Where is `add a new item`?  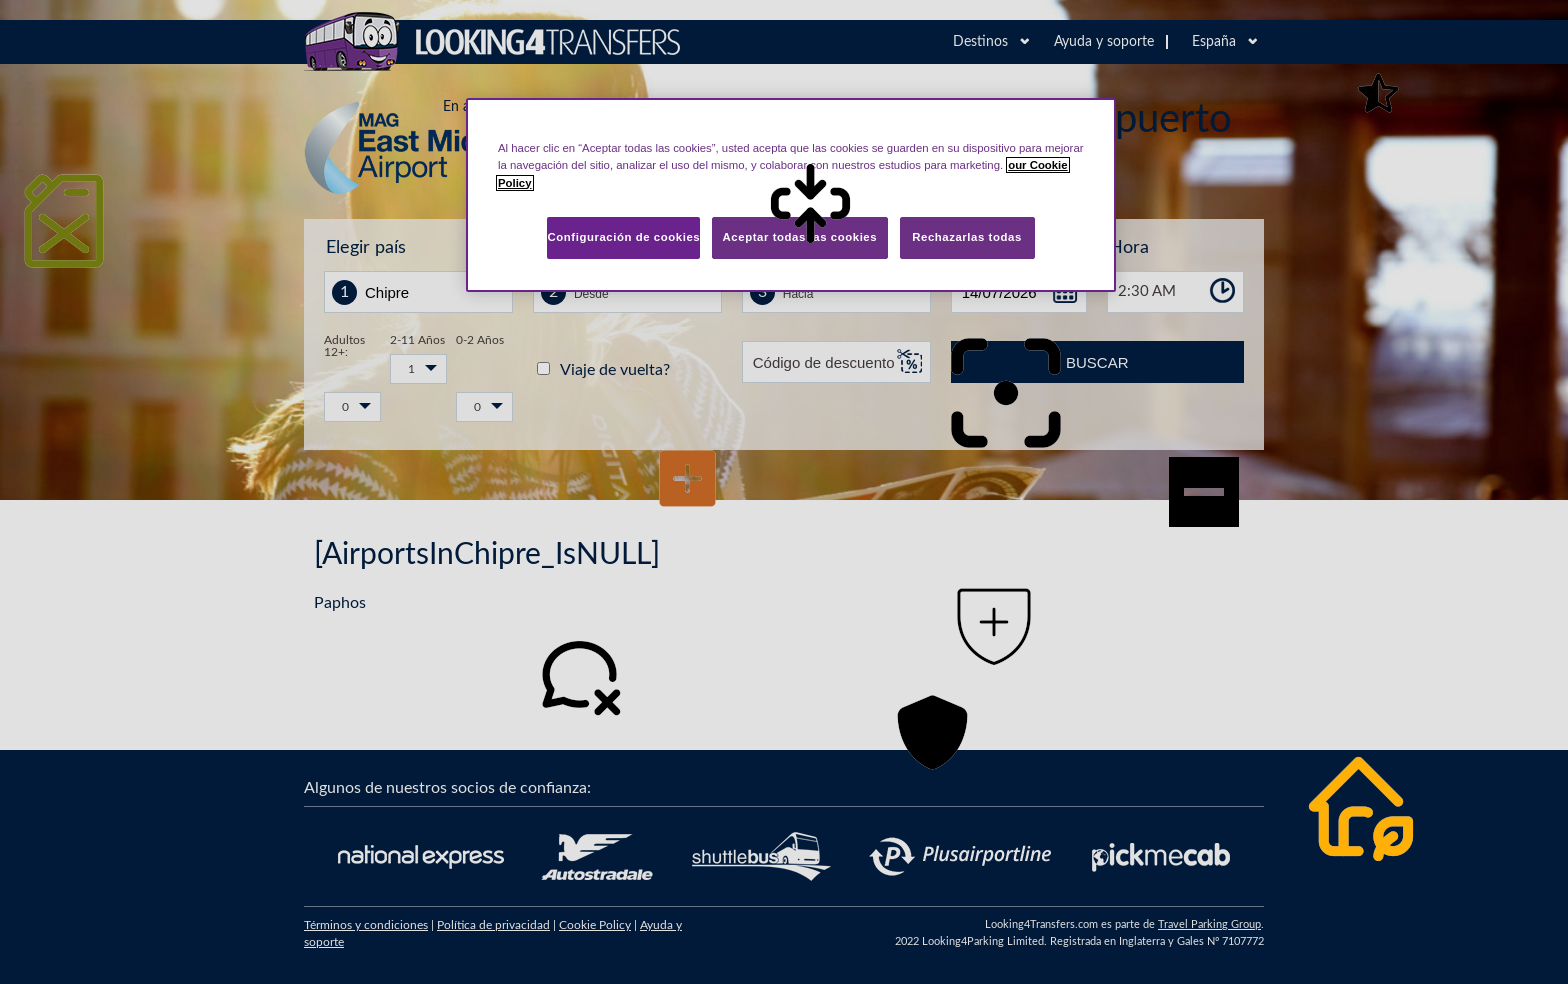
add a new item is located at coordinates (687, 478).